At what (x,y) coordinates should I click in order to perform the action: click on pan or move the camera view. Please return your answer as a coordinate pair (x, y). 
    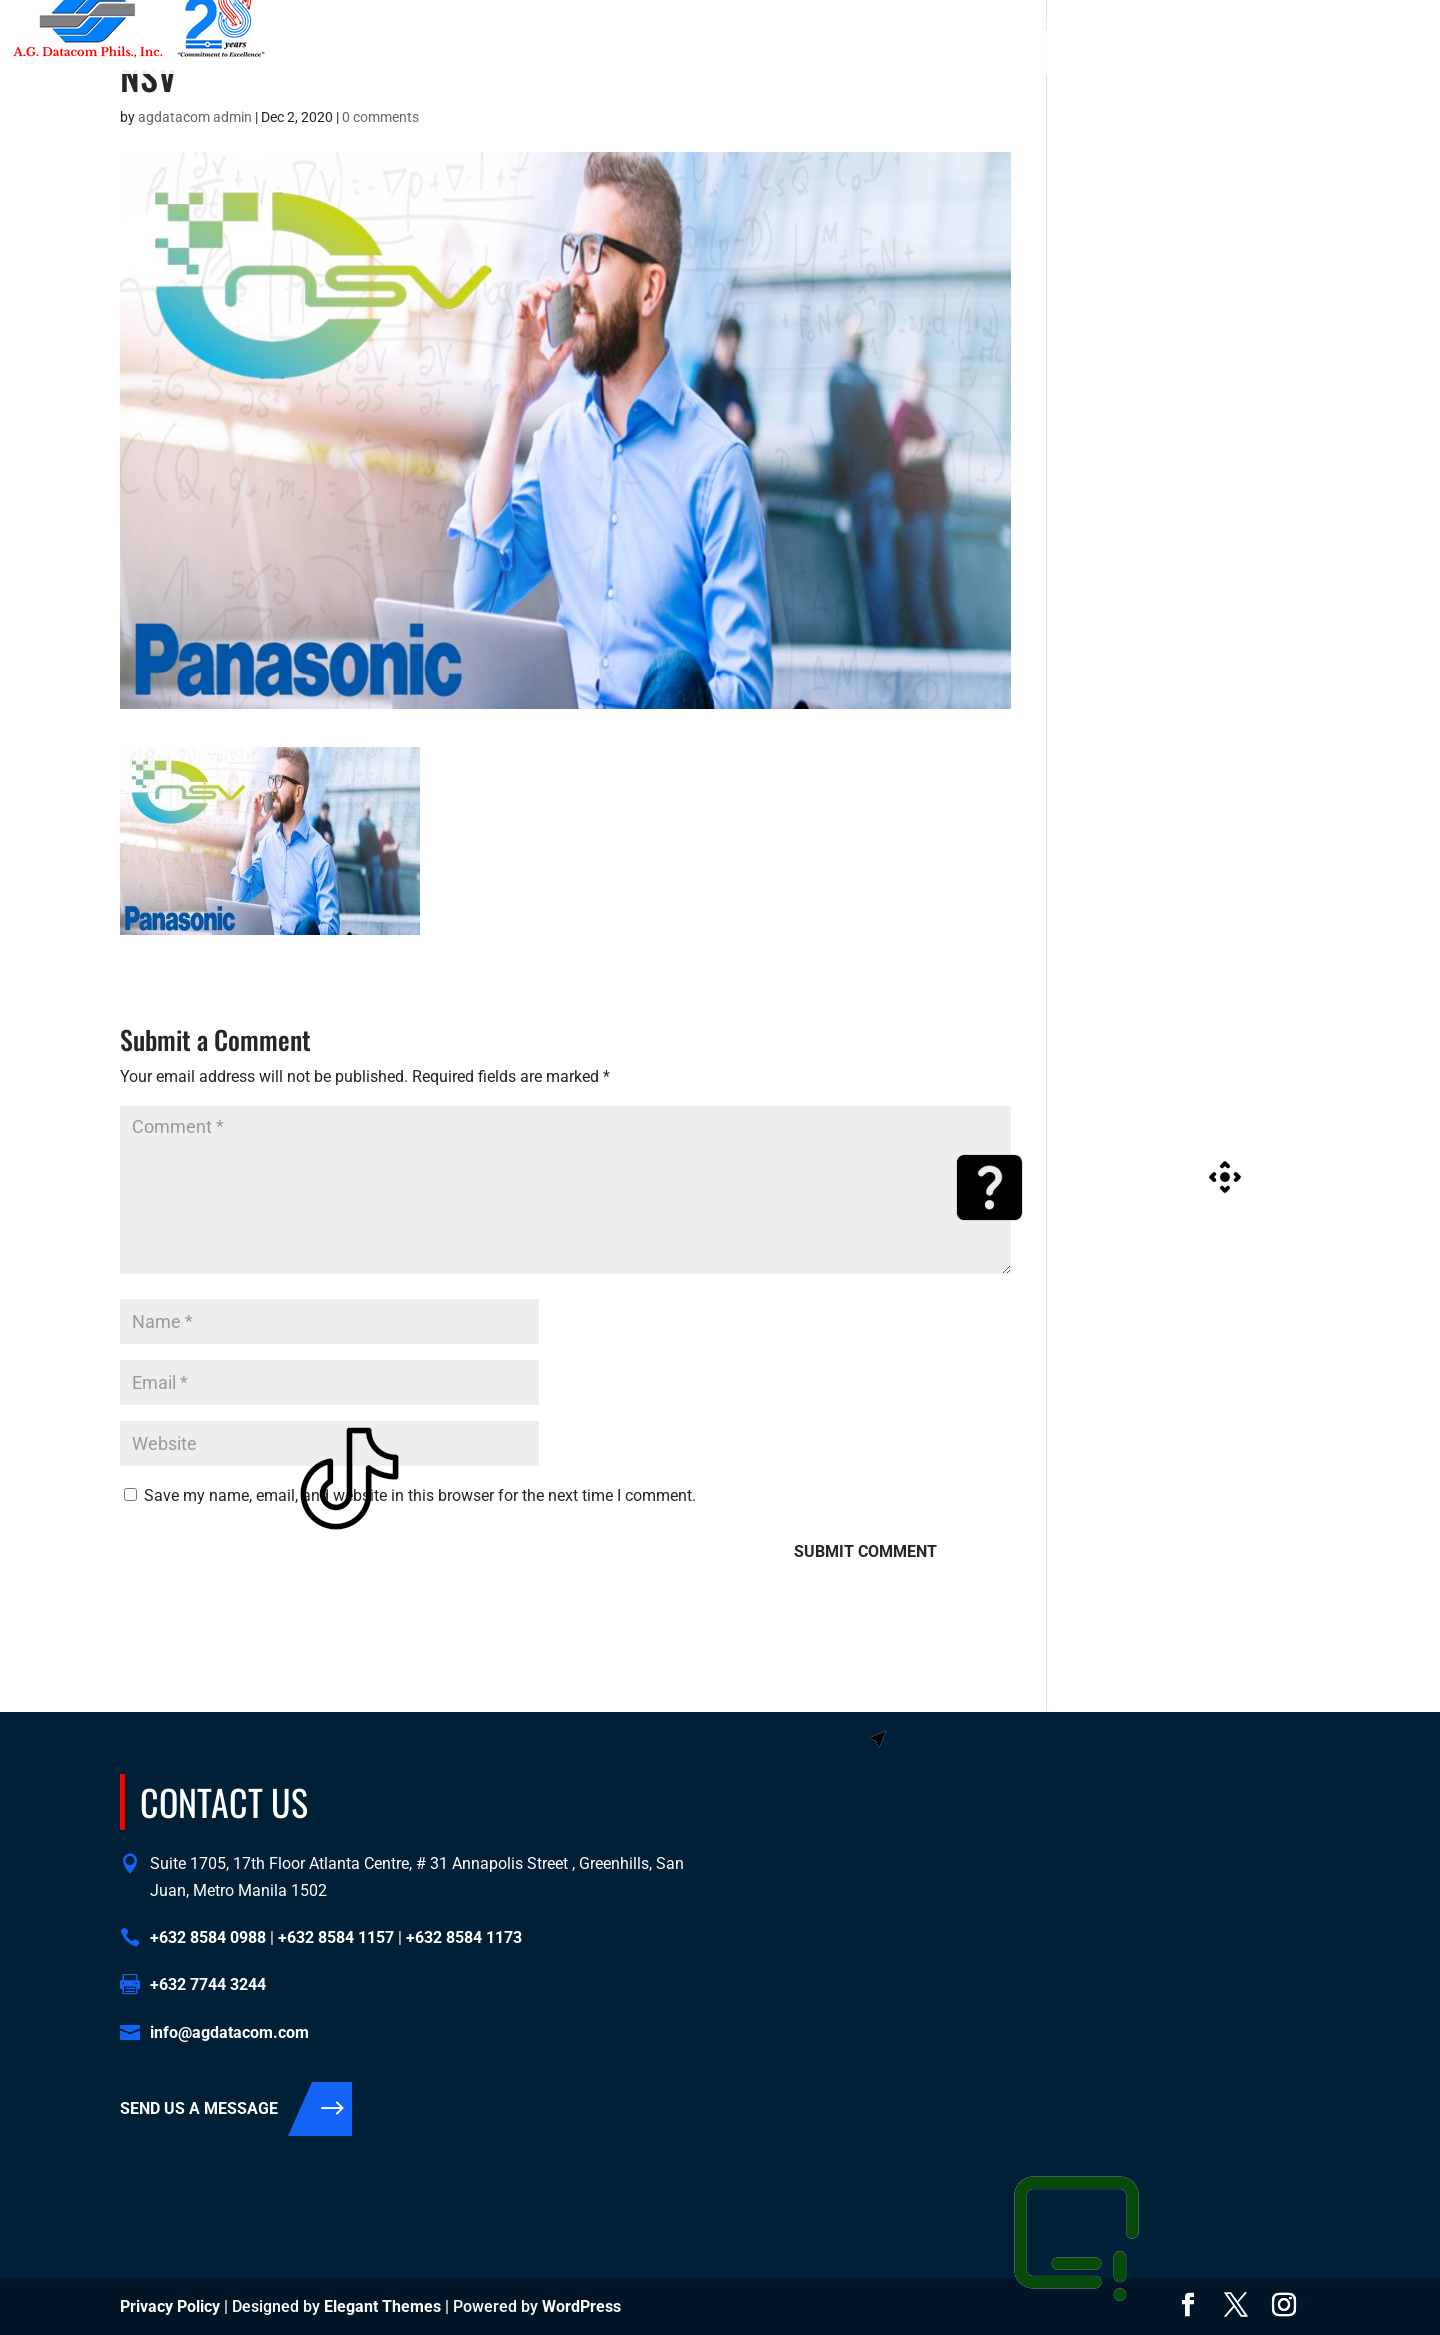
    Looking at the image, I should click on (1225, 1177).